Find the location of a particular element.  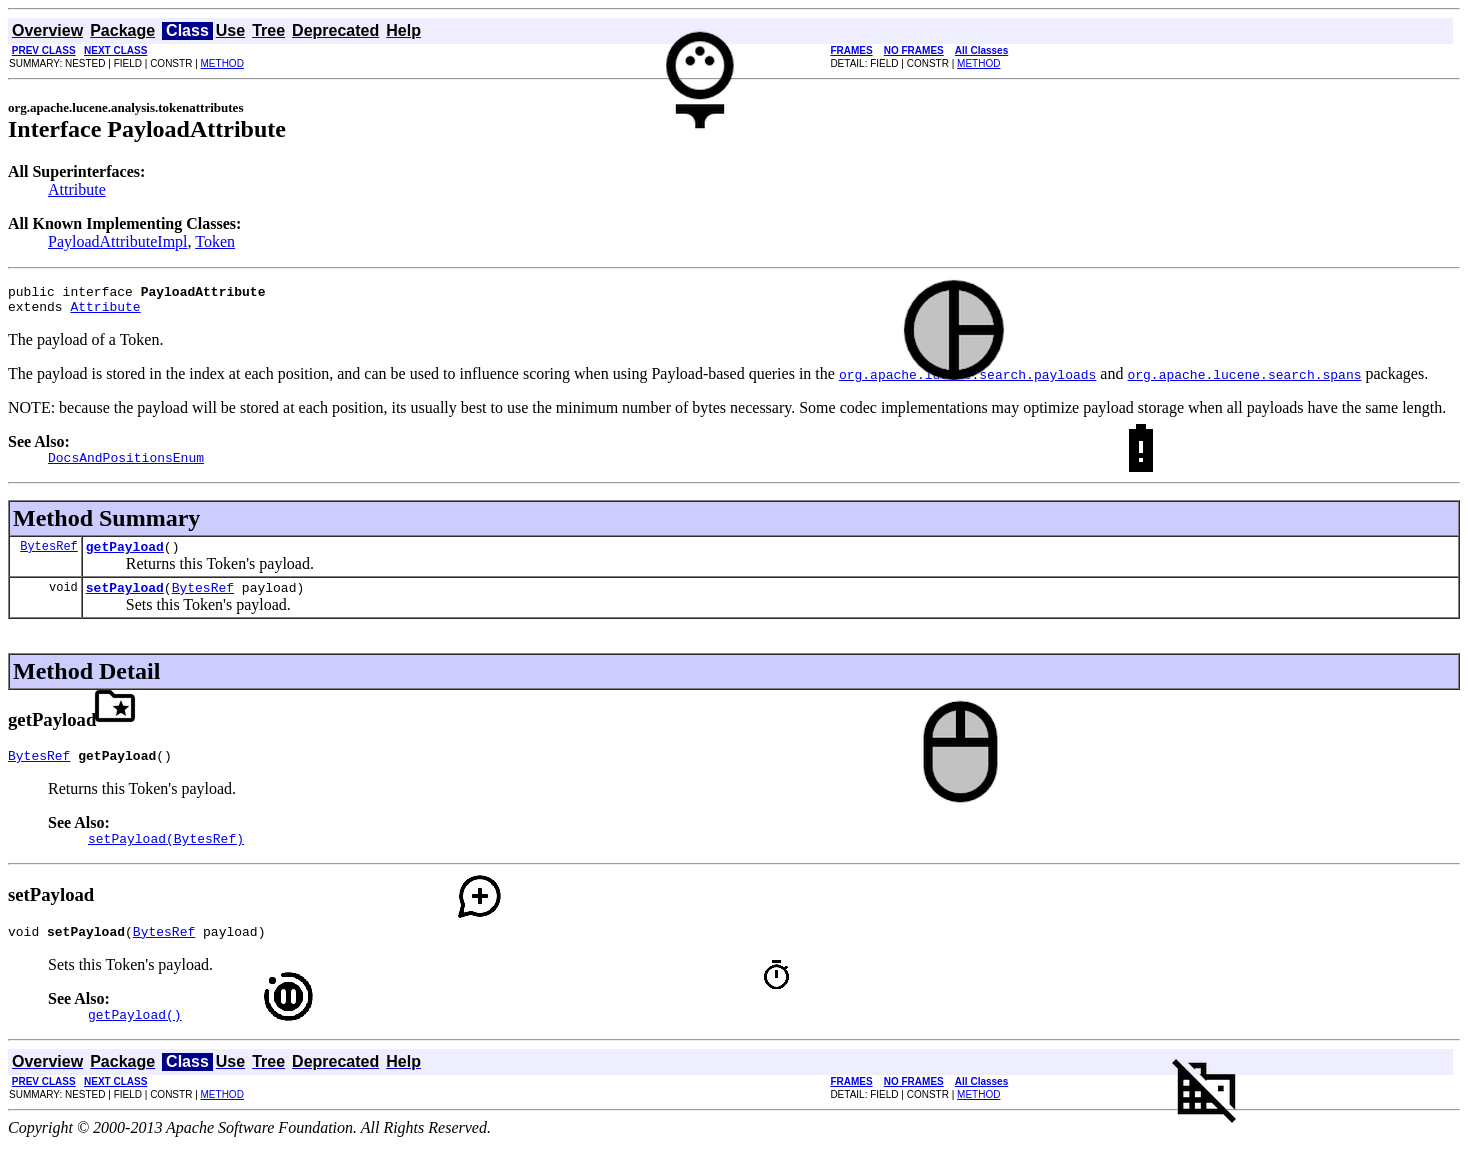

mouse input device settings is located at coordinates (960, 751).